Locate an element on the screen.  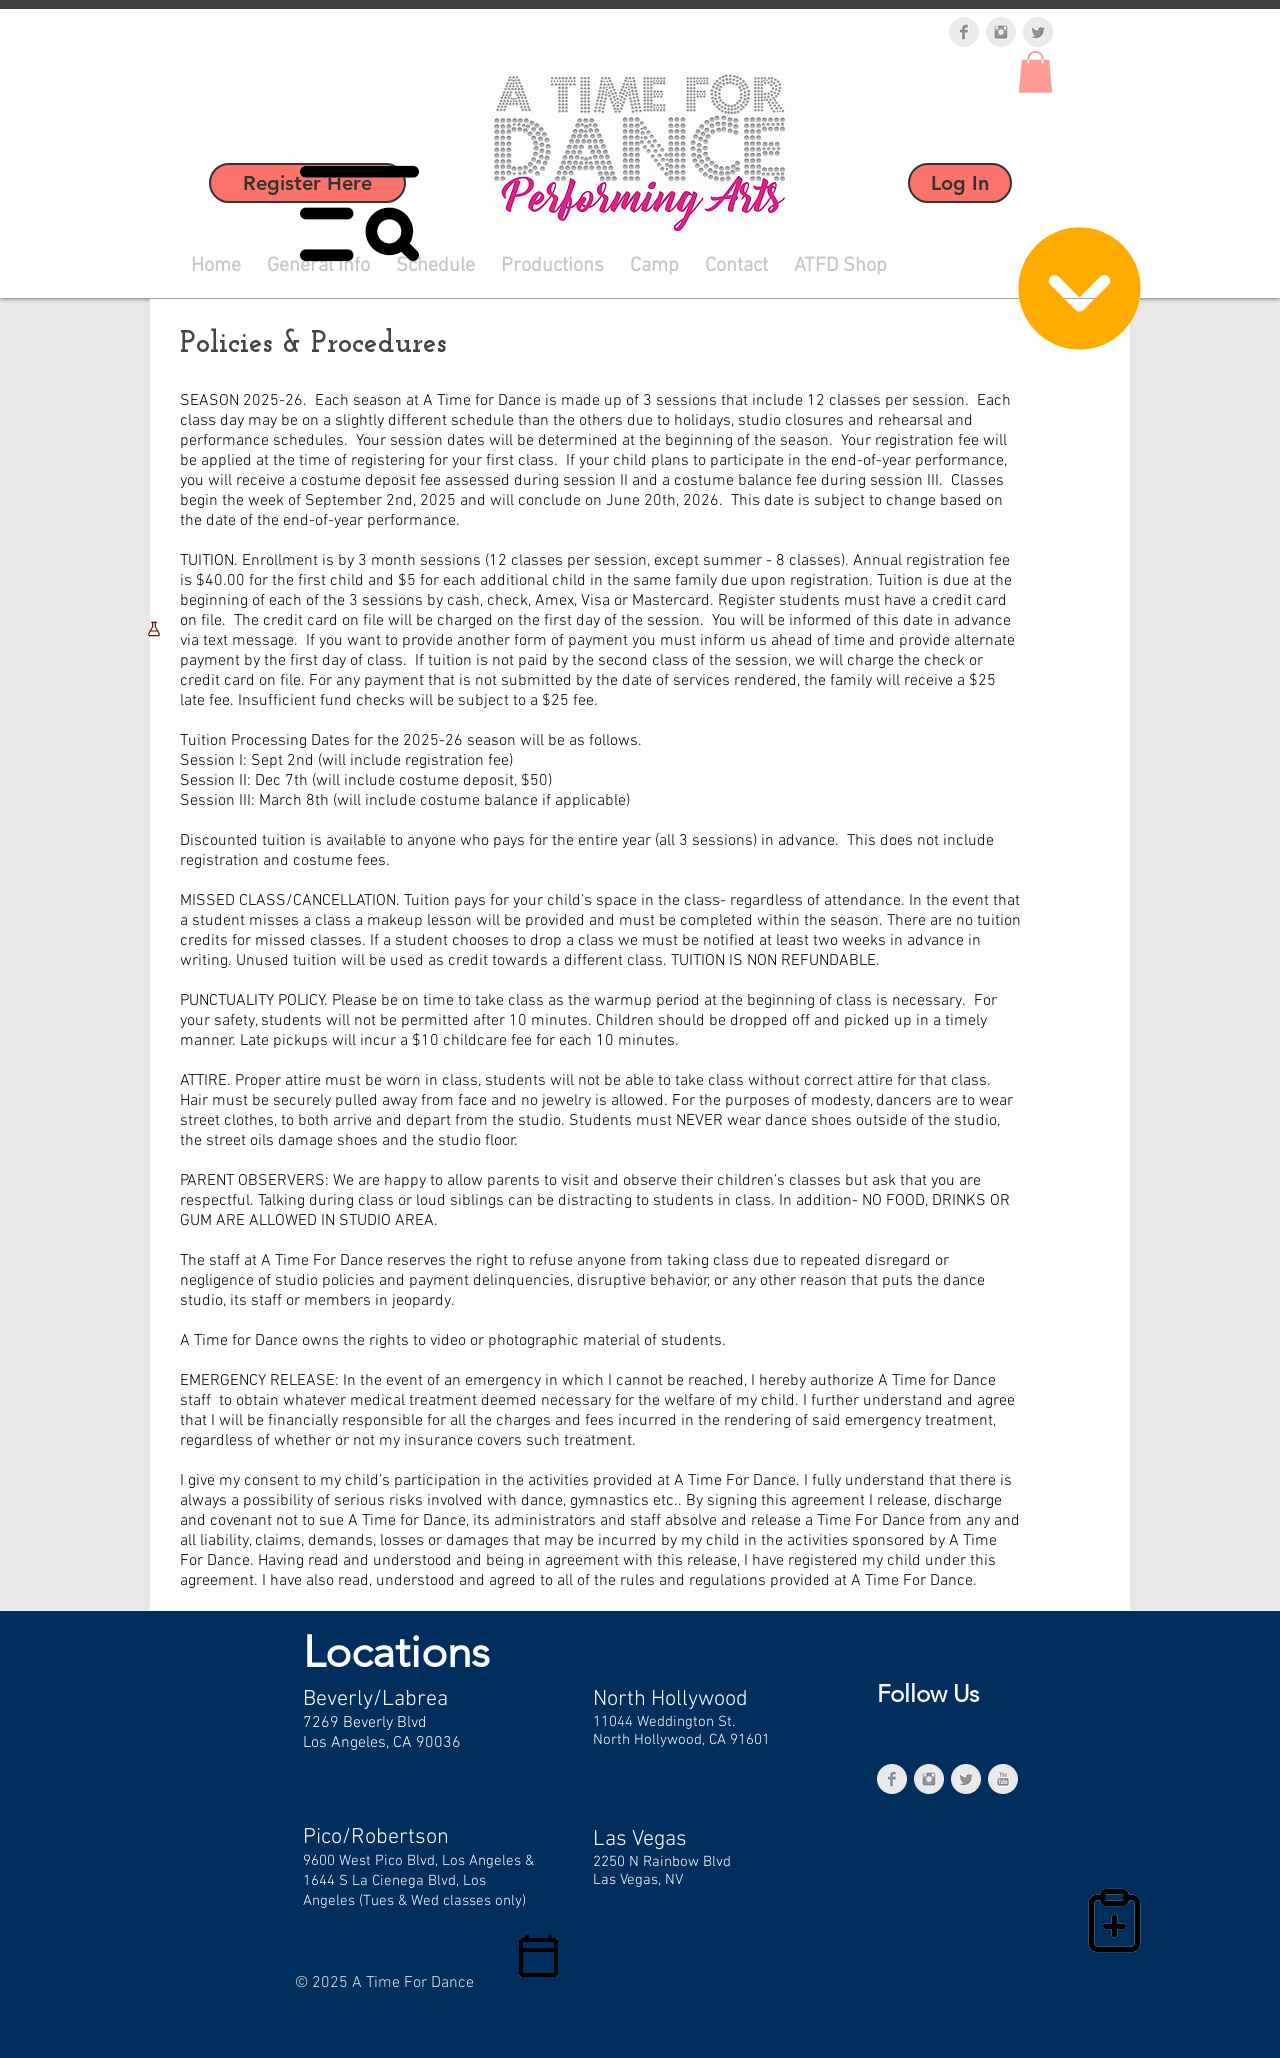
add a new item to clipboard is located at coordinates (1114, 1920).